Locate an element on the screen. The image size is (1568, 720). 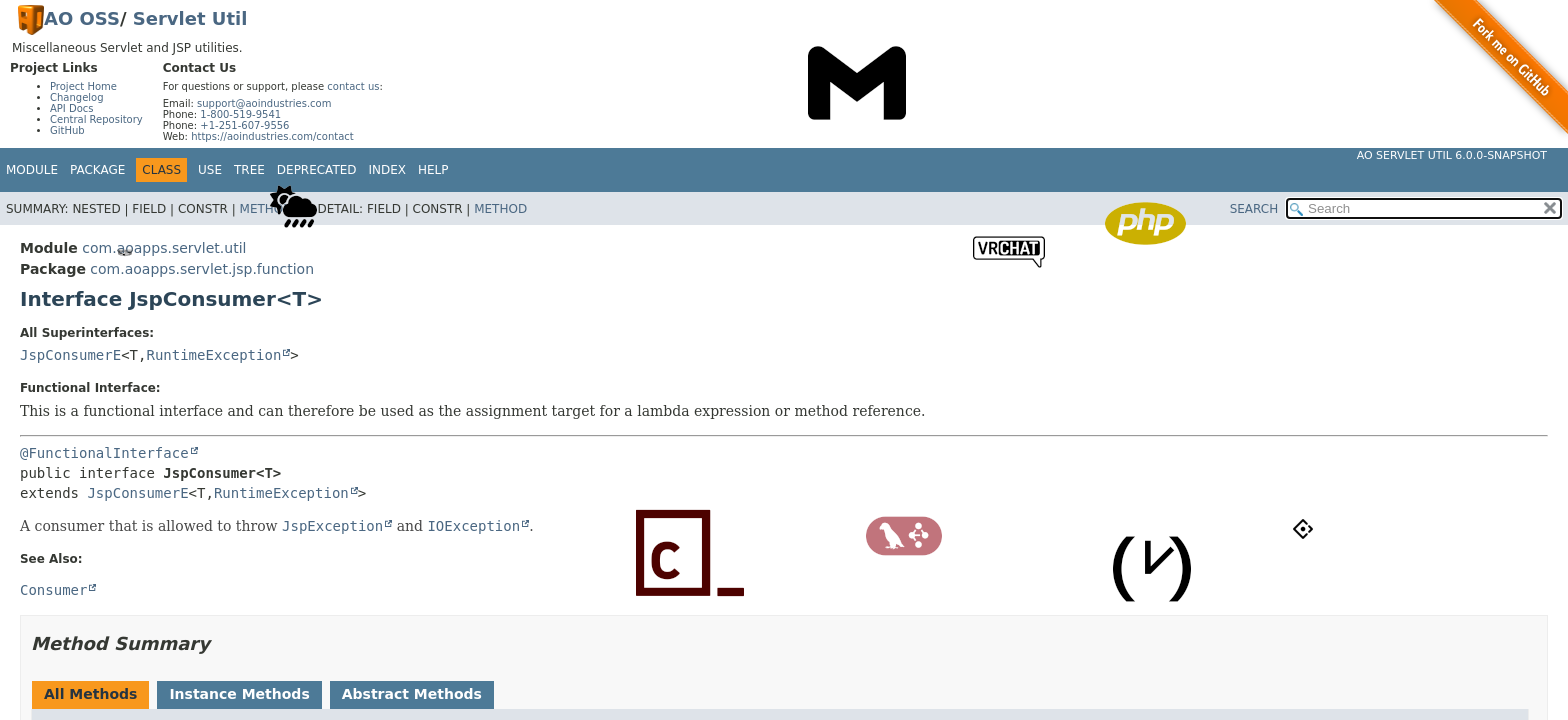
php programming language logo is located at coordinates (1145, 223).